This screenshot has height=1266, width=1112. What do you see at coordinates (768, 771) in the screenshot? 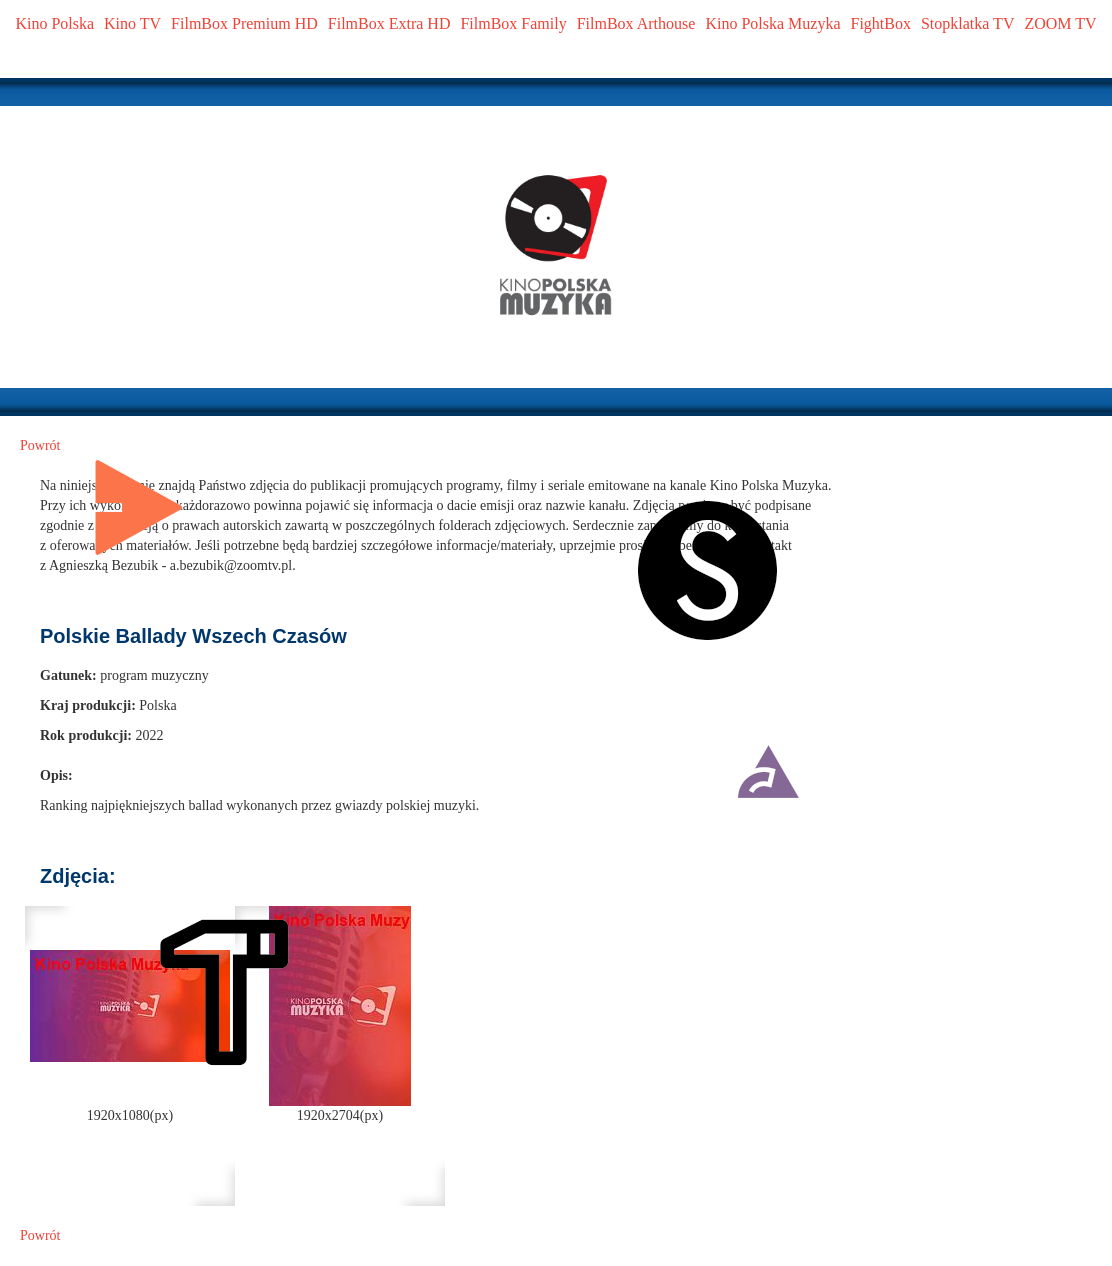
I see `biome code formatter and linter tool logo` at bounding box center [768, 771].